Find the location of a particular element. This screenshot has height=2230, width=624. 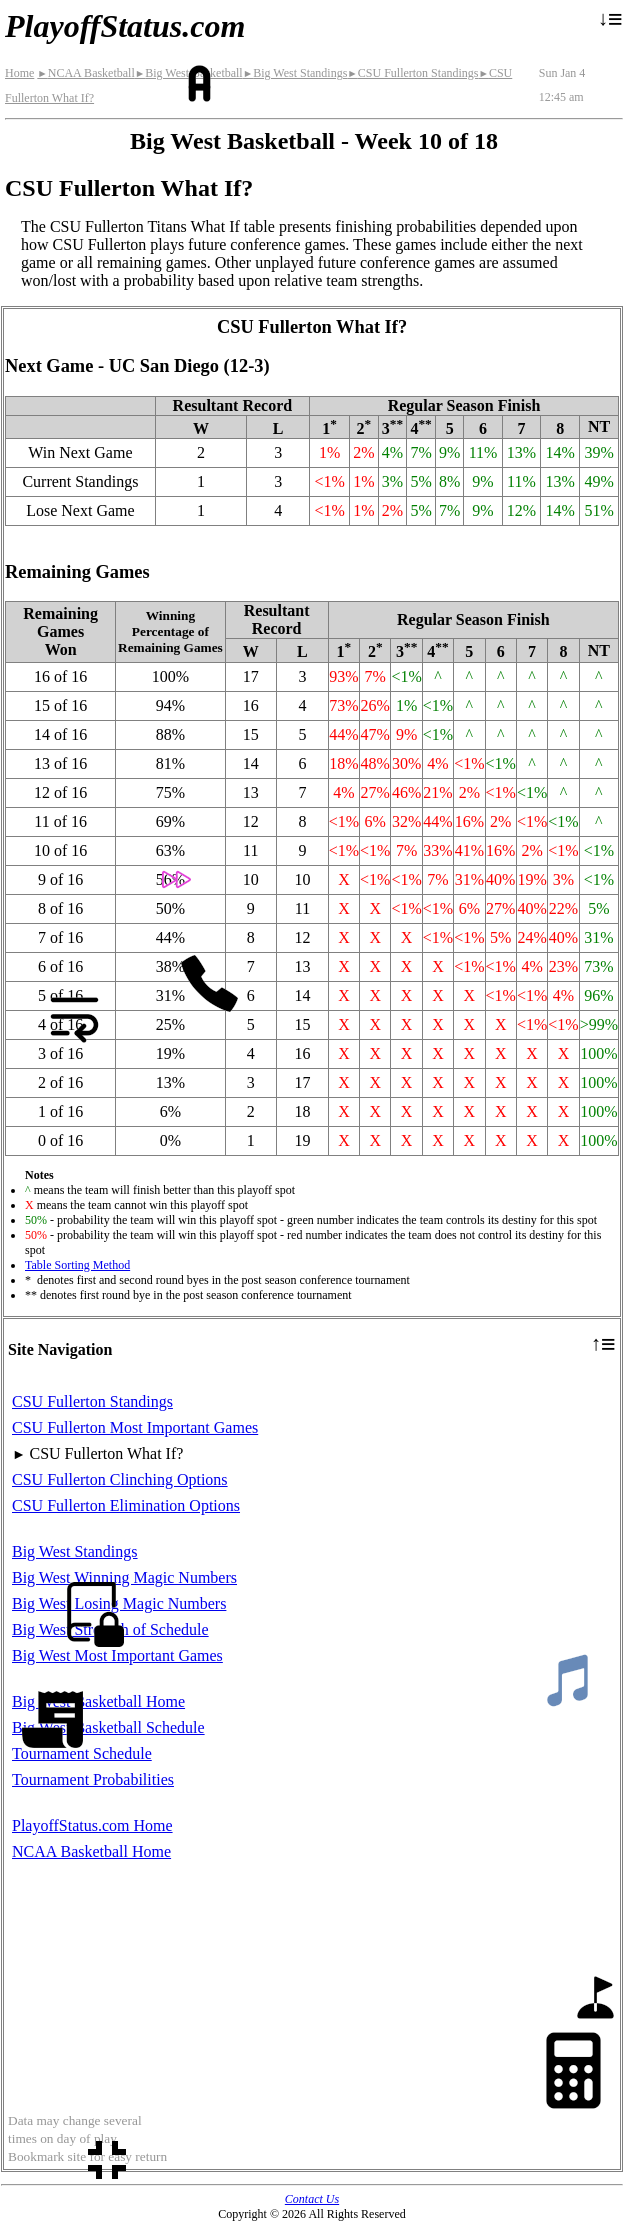

toggle text wrapping in a document or code editor is located at coordinates (74, 1016).